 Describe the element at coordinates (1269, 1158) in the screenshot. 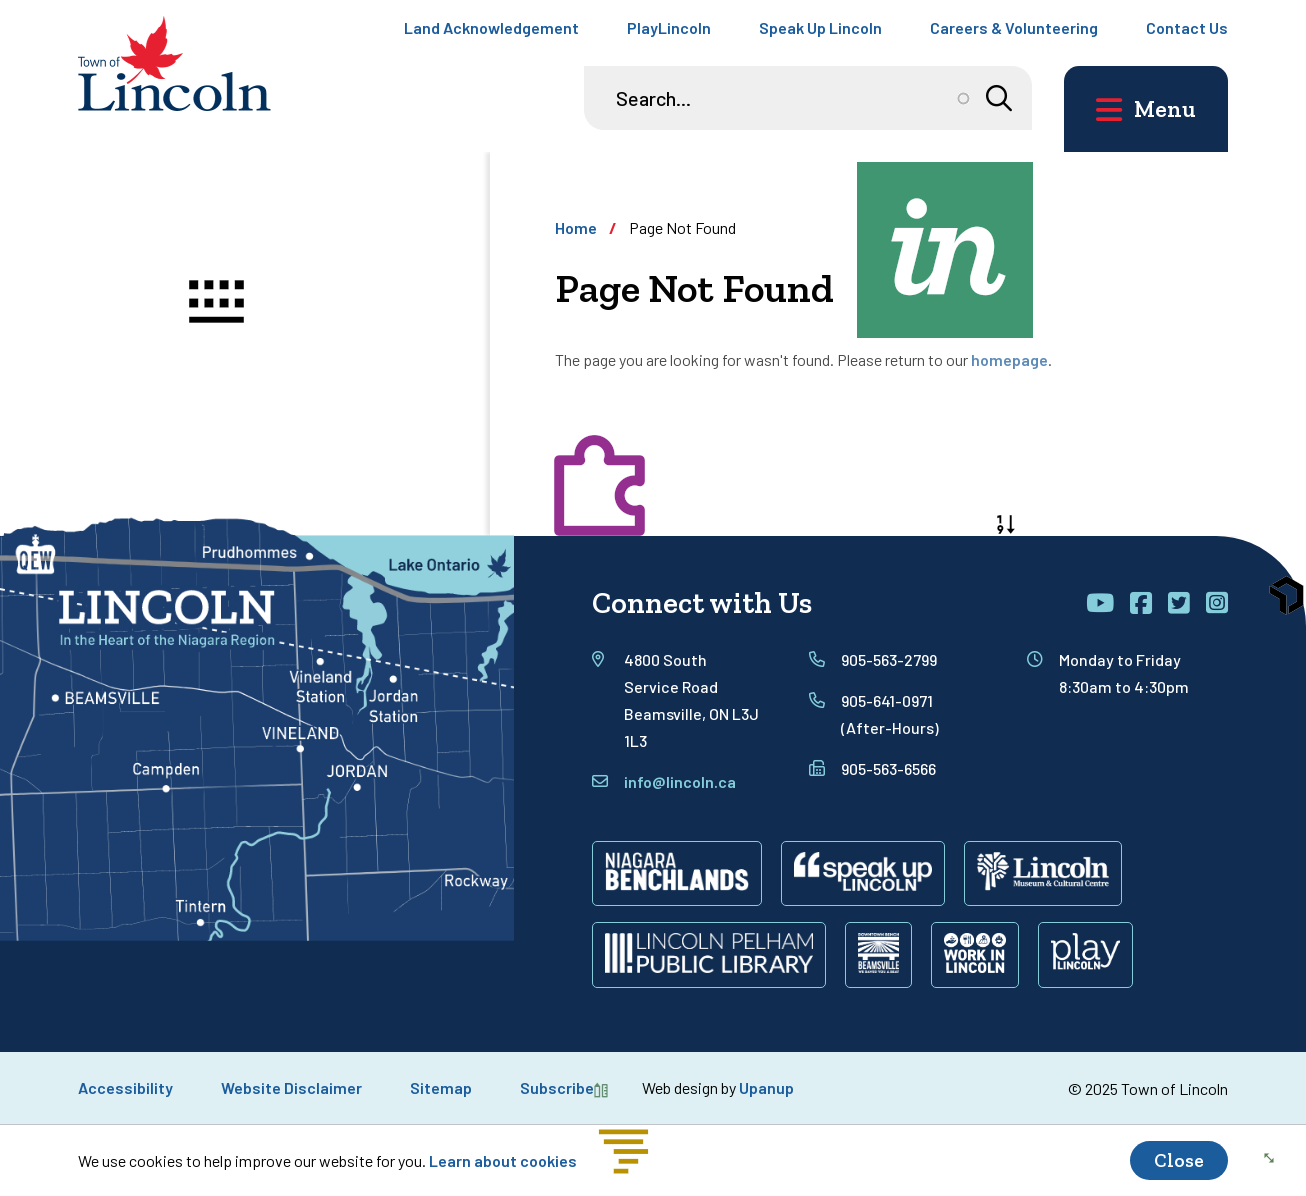

I see `expand content diagonally` at that location.